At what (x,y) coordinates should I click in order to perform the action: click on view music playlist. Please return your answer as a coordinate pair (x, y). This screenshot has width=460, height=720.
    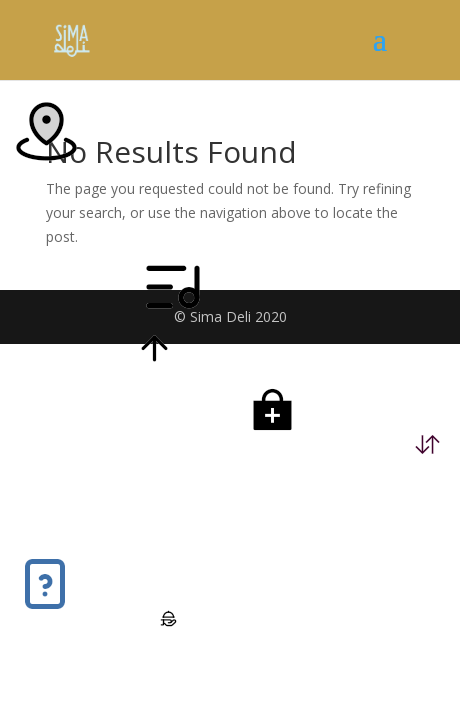
    Looking at the image, I should click on (173, 287).